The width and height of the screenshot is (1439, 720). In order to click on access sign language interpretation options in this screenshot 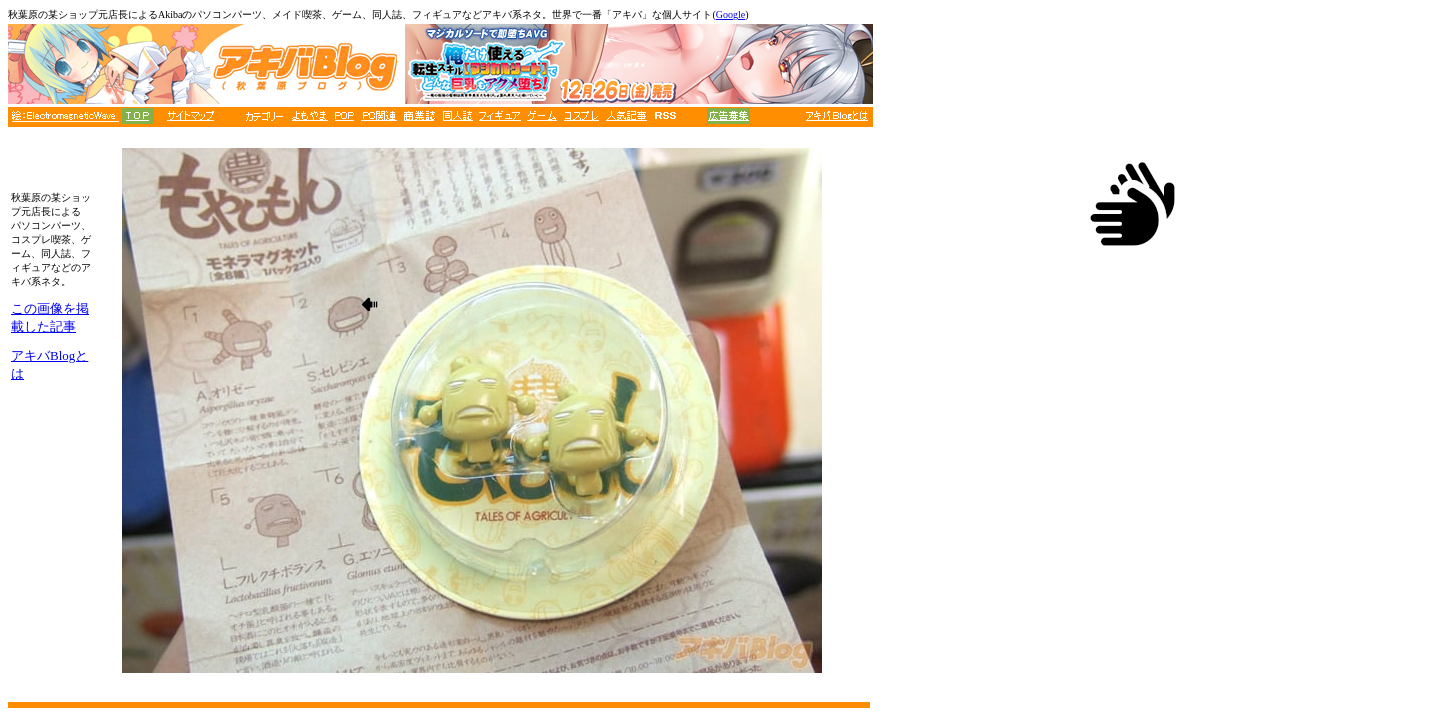, I will do `click(1132, 203)`.